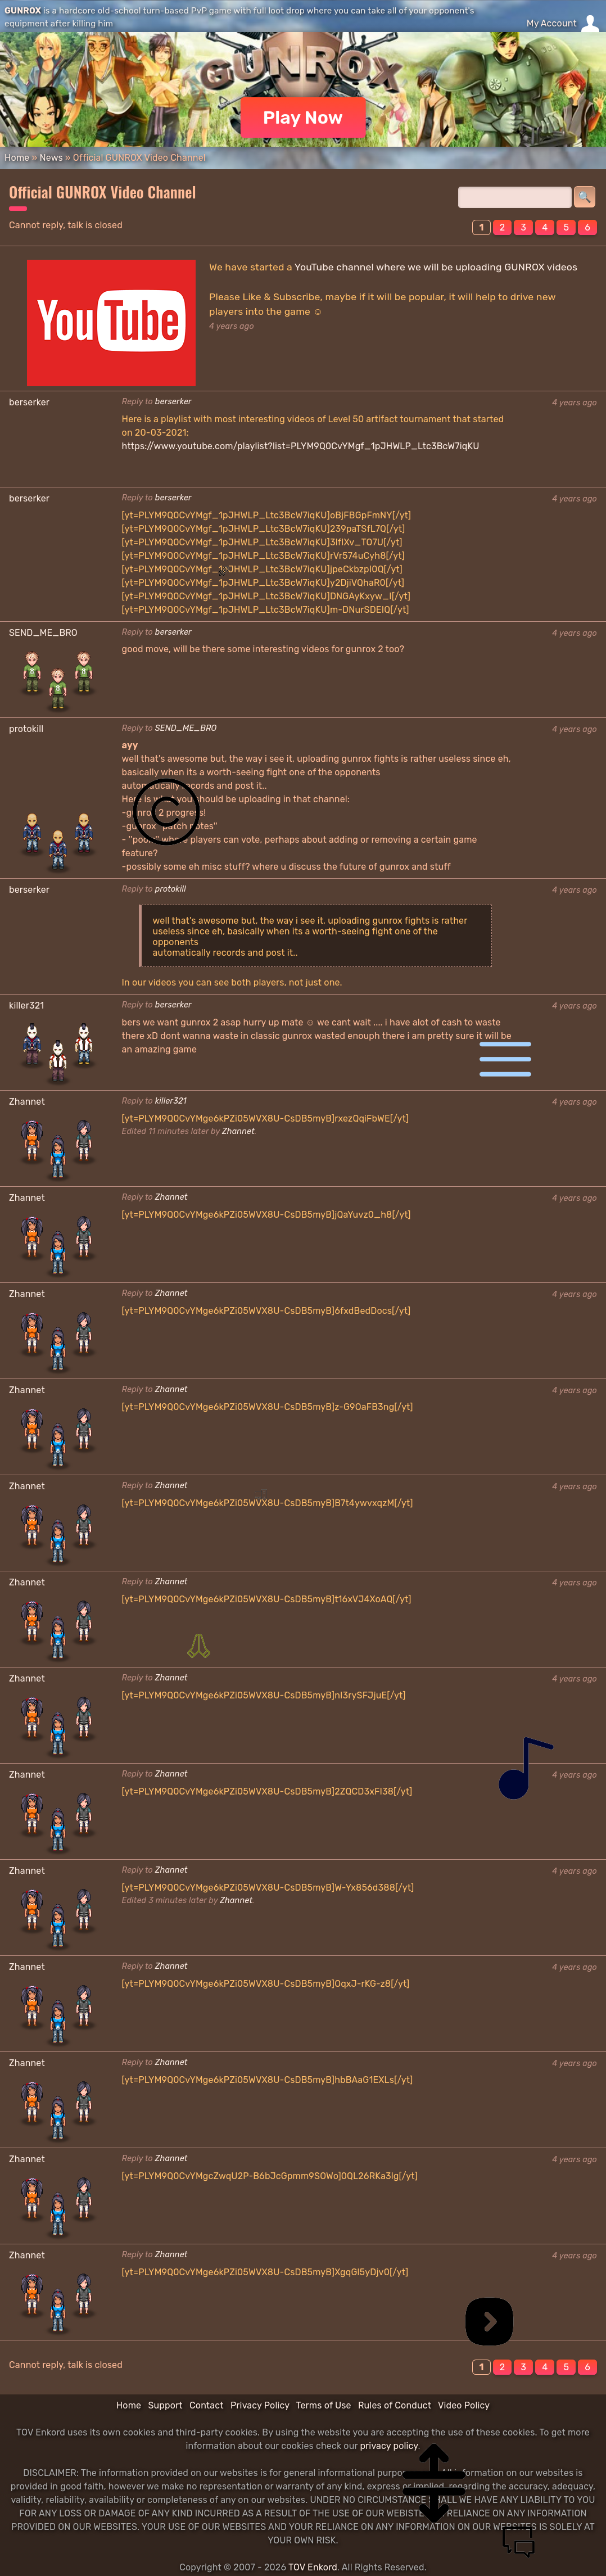 The height and width of the screenshot is (2576, 606). I want to click on send a prayer or blessing, so click(198, 1646).